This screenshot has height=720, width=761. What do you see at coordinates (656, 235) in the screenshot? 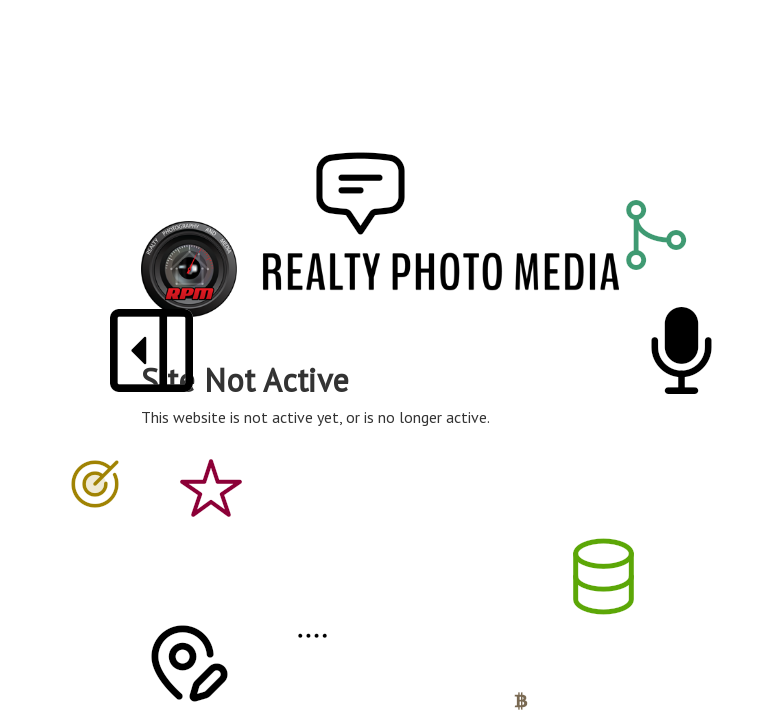
I see `merge branches in version control` at bounding box center [656, 235].